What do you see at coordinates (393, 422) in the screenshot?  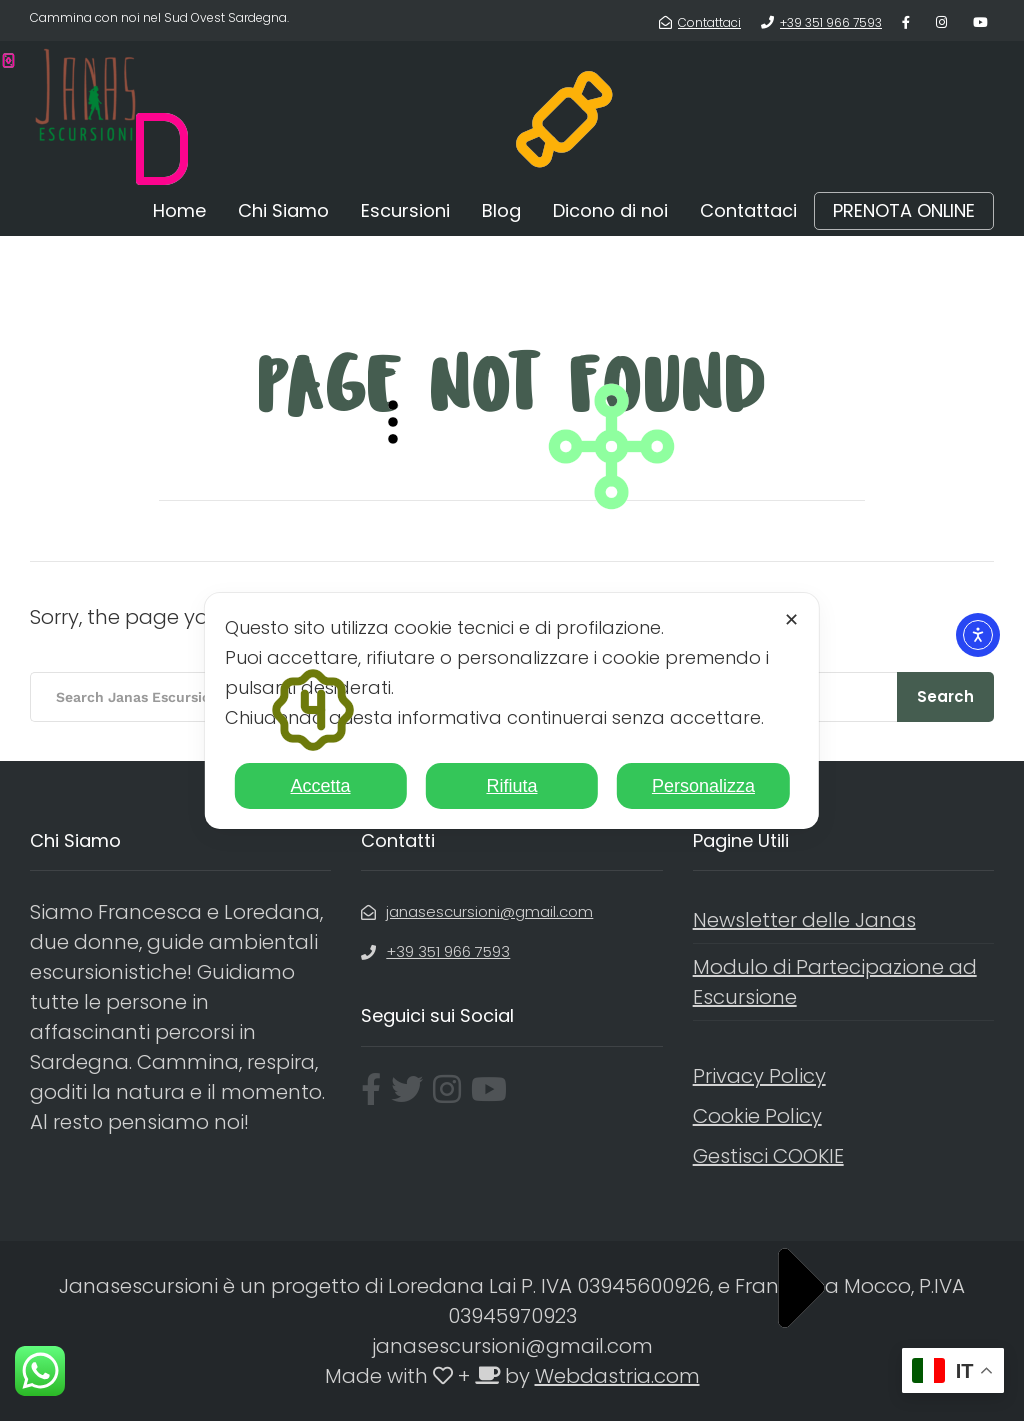 I see `open more options menu` at bounding box center [393, 422].